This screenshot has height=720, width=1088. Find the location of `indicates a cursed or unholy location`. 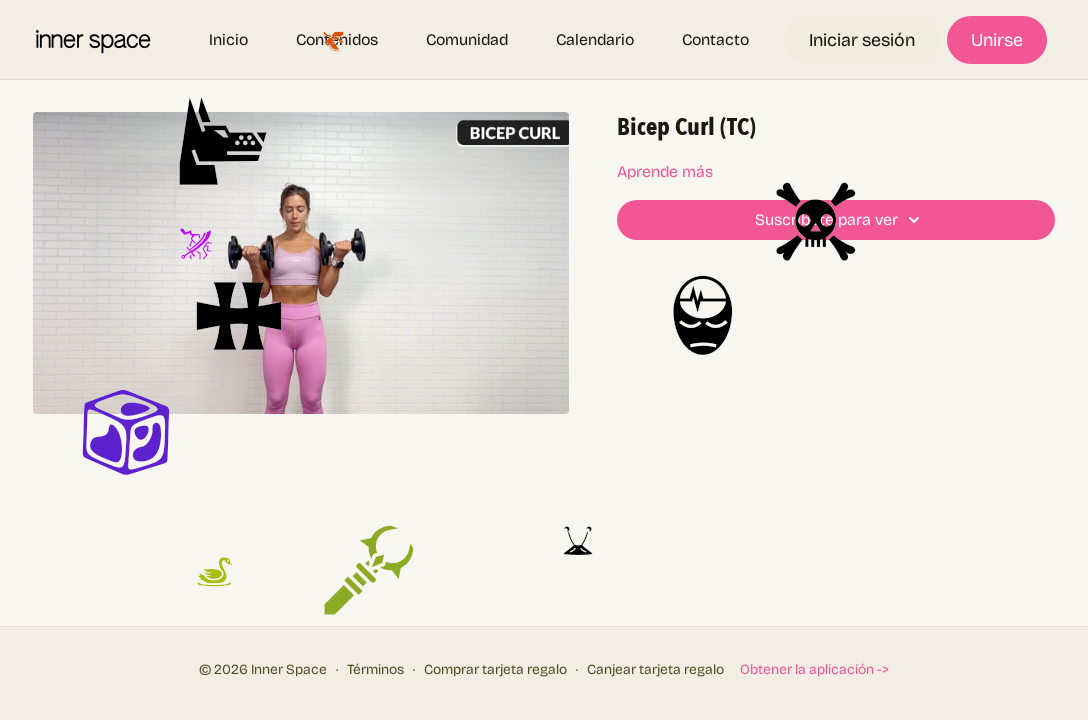

indicates a cursed or unholy location is located at coordinates (239, 316).